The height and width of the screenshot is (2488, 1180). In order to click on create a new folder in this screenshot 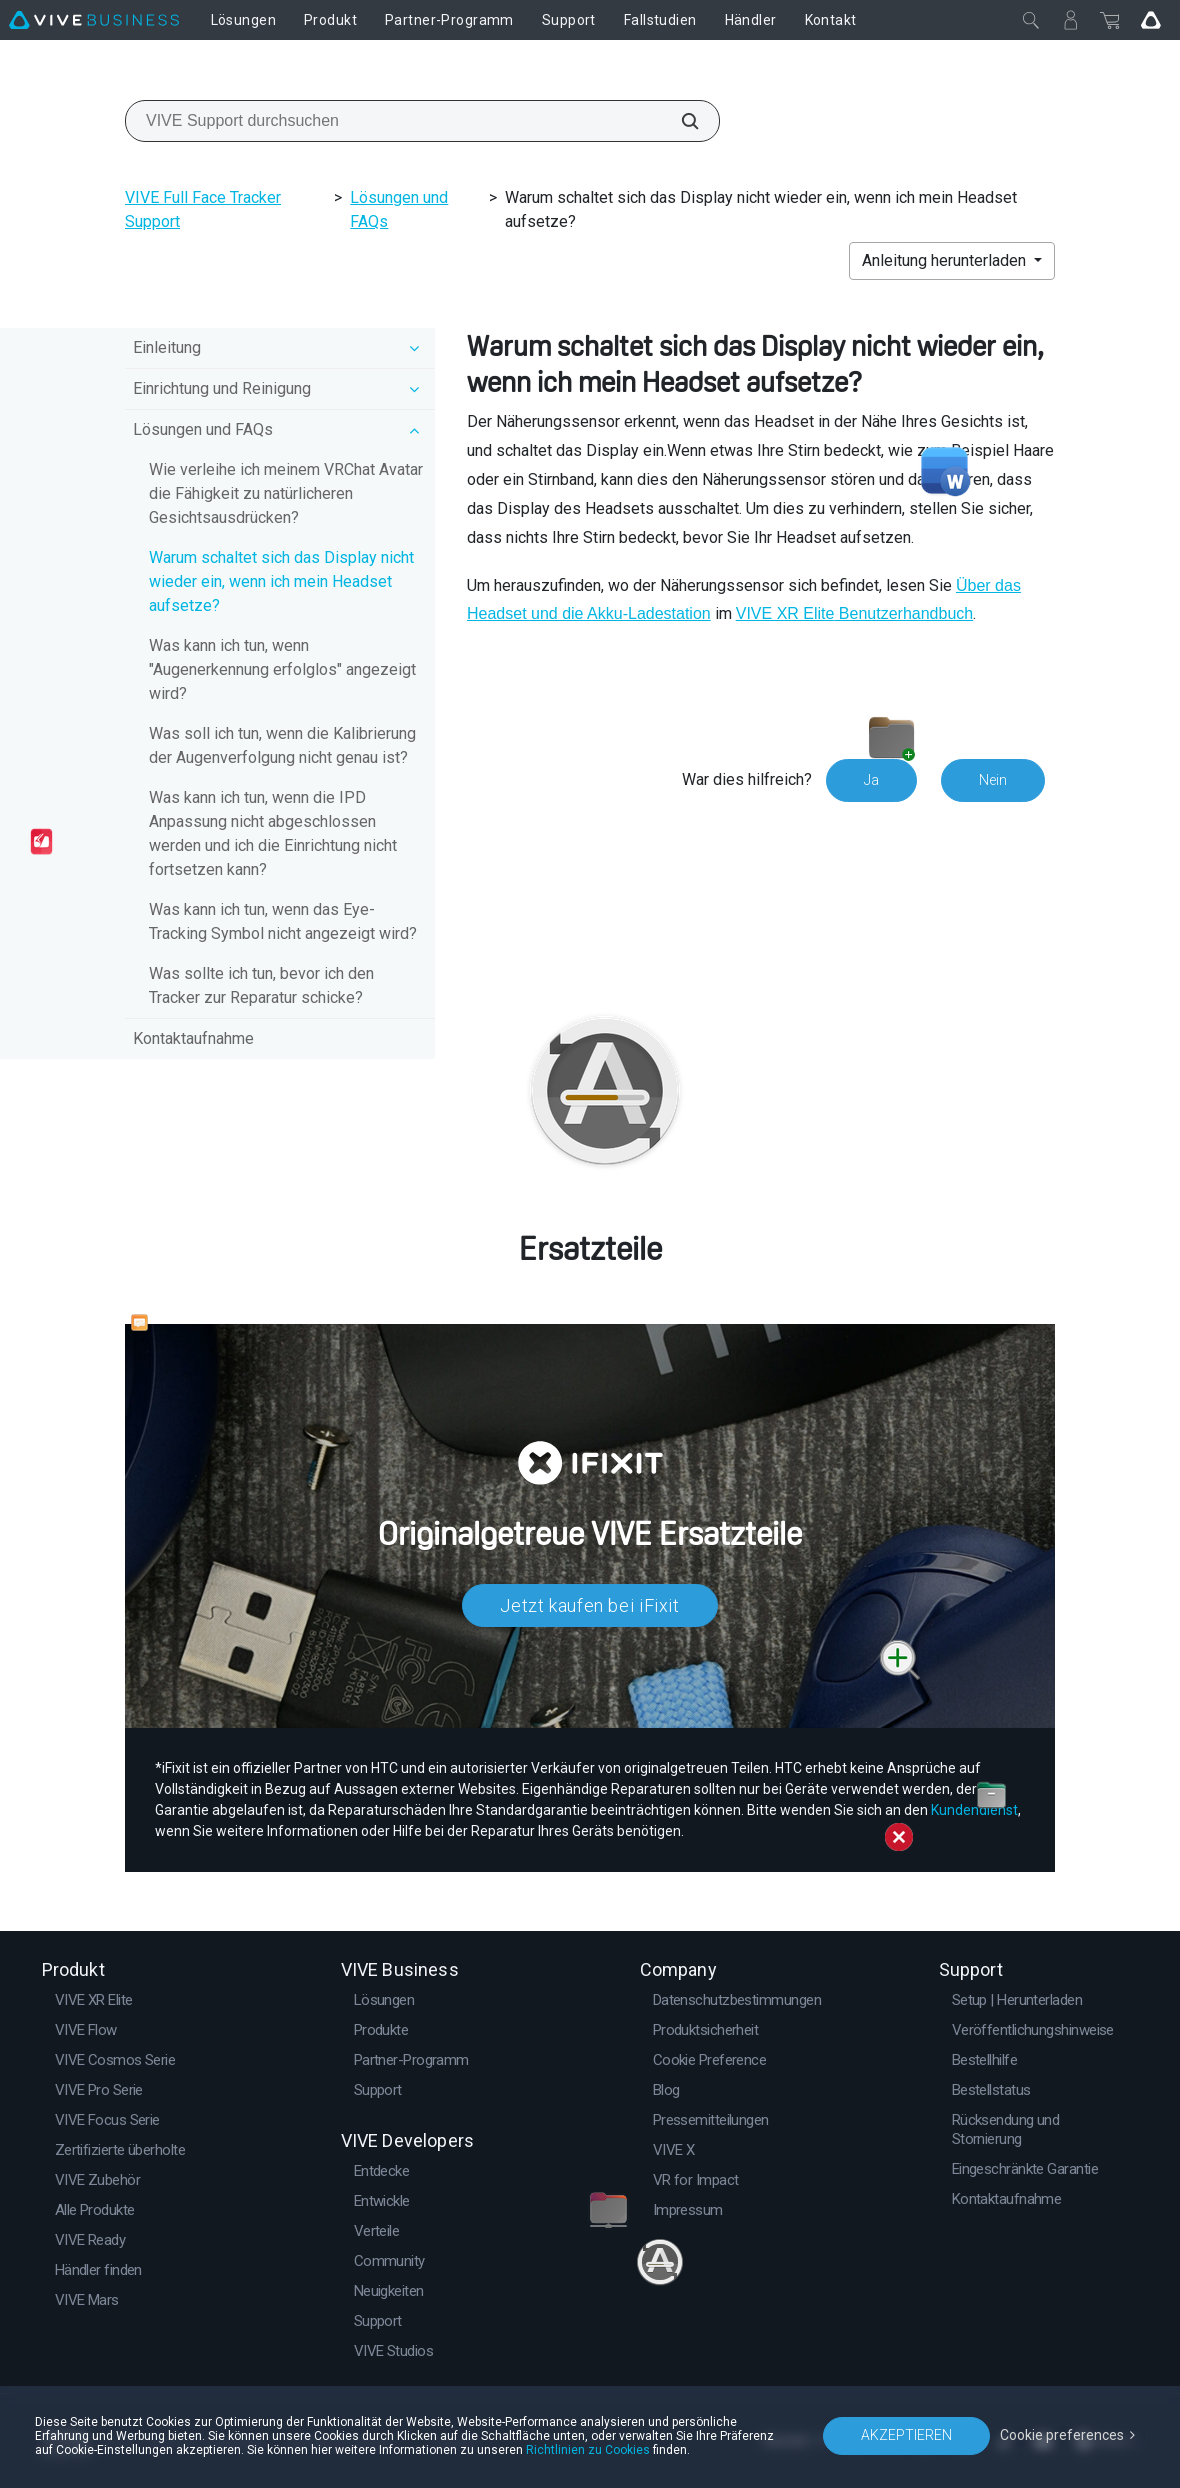, I will do `click(891, 737)`.